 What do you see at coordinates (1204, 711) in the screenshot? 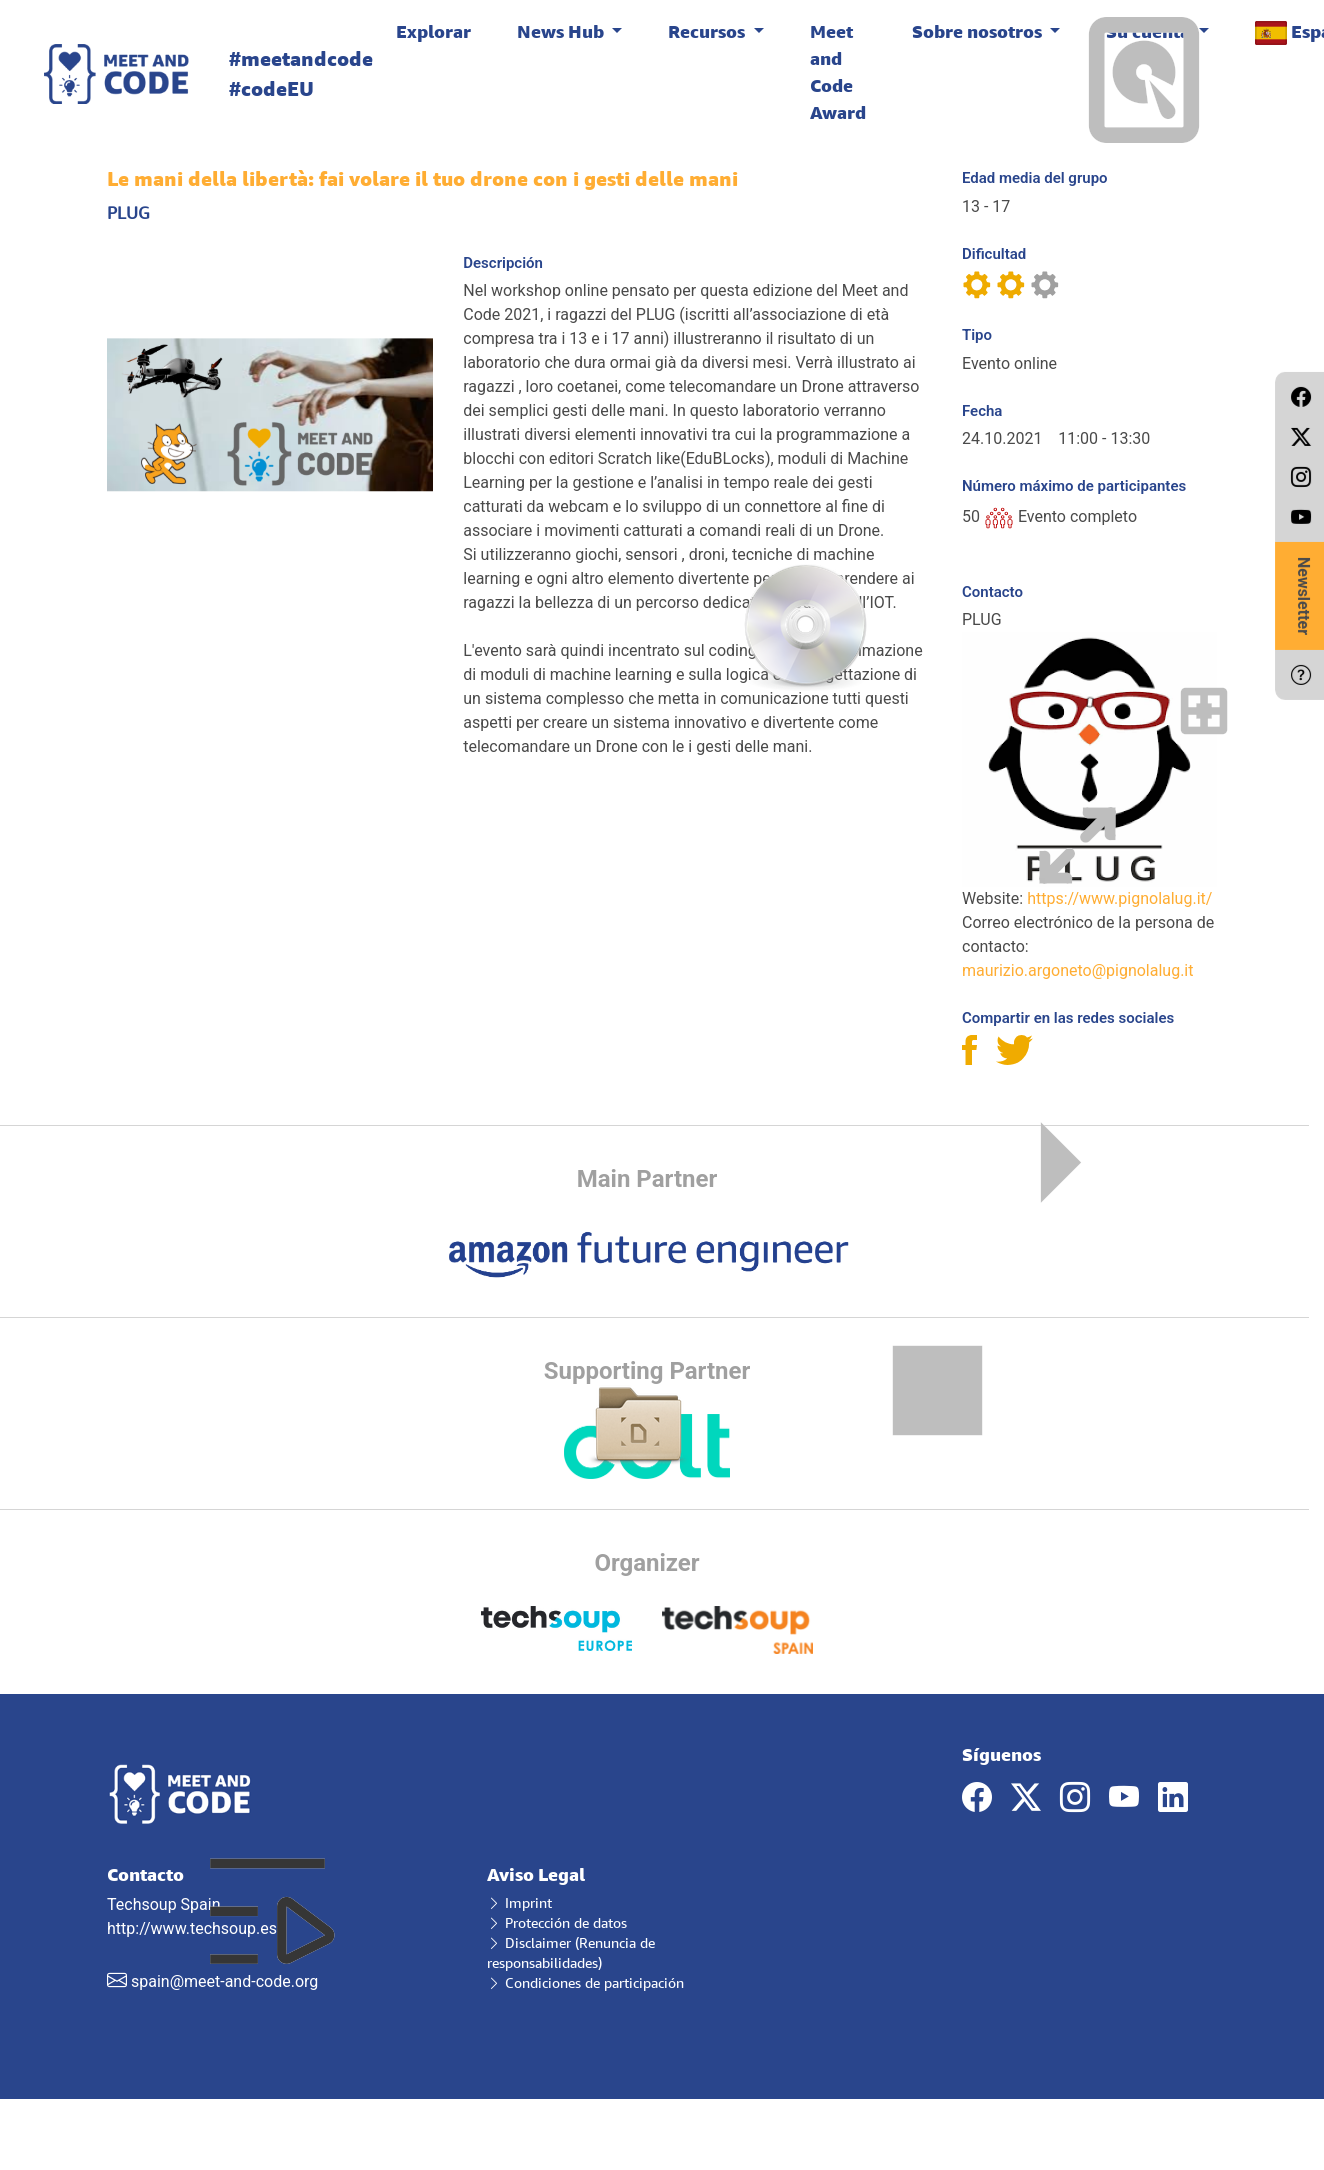
I see `fit content to window` at bounding box center [1204, 711].